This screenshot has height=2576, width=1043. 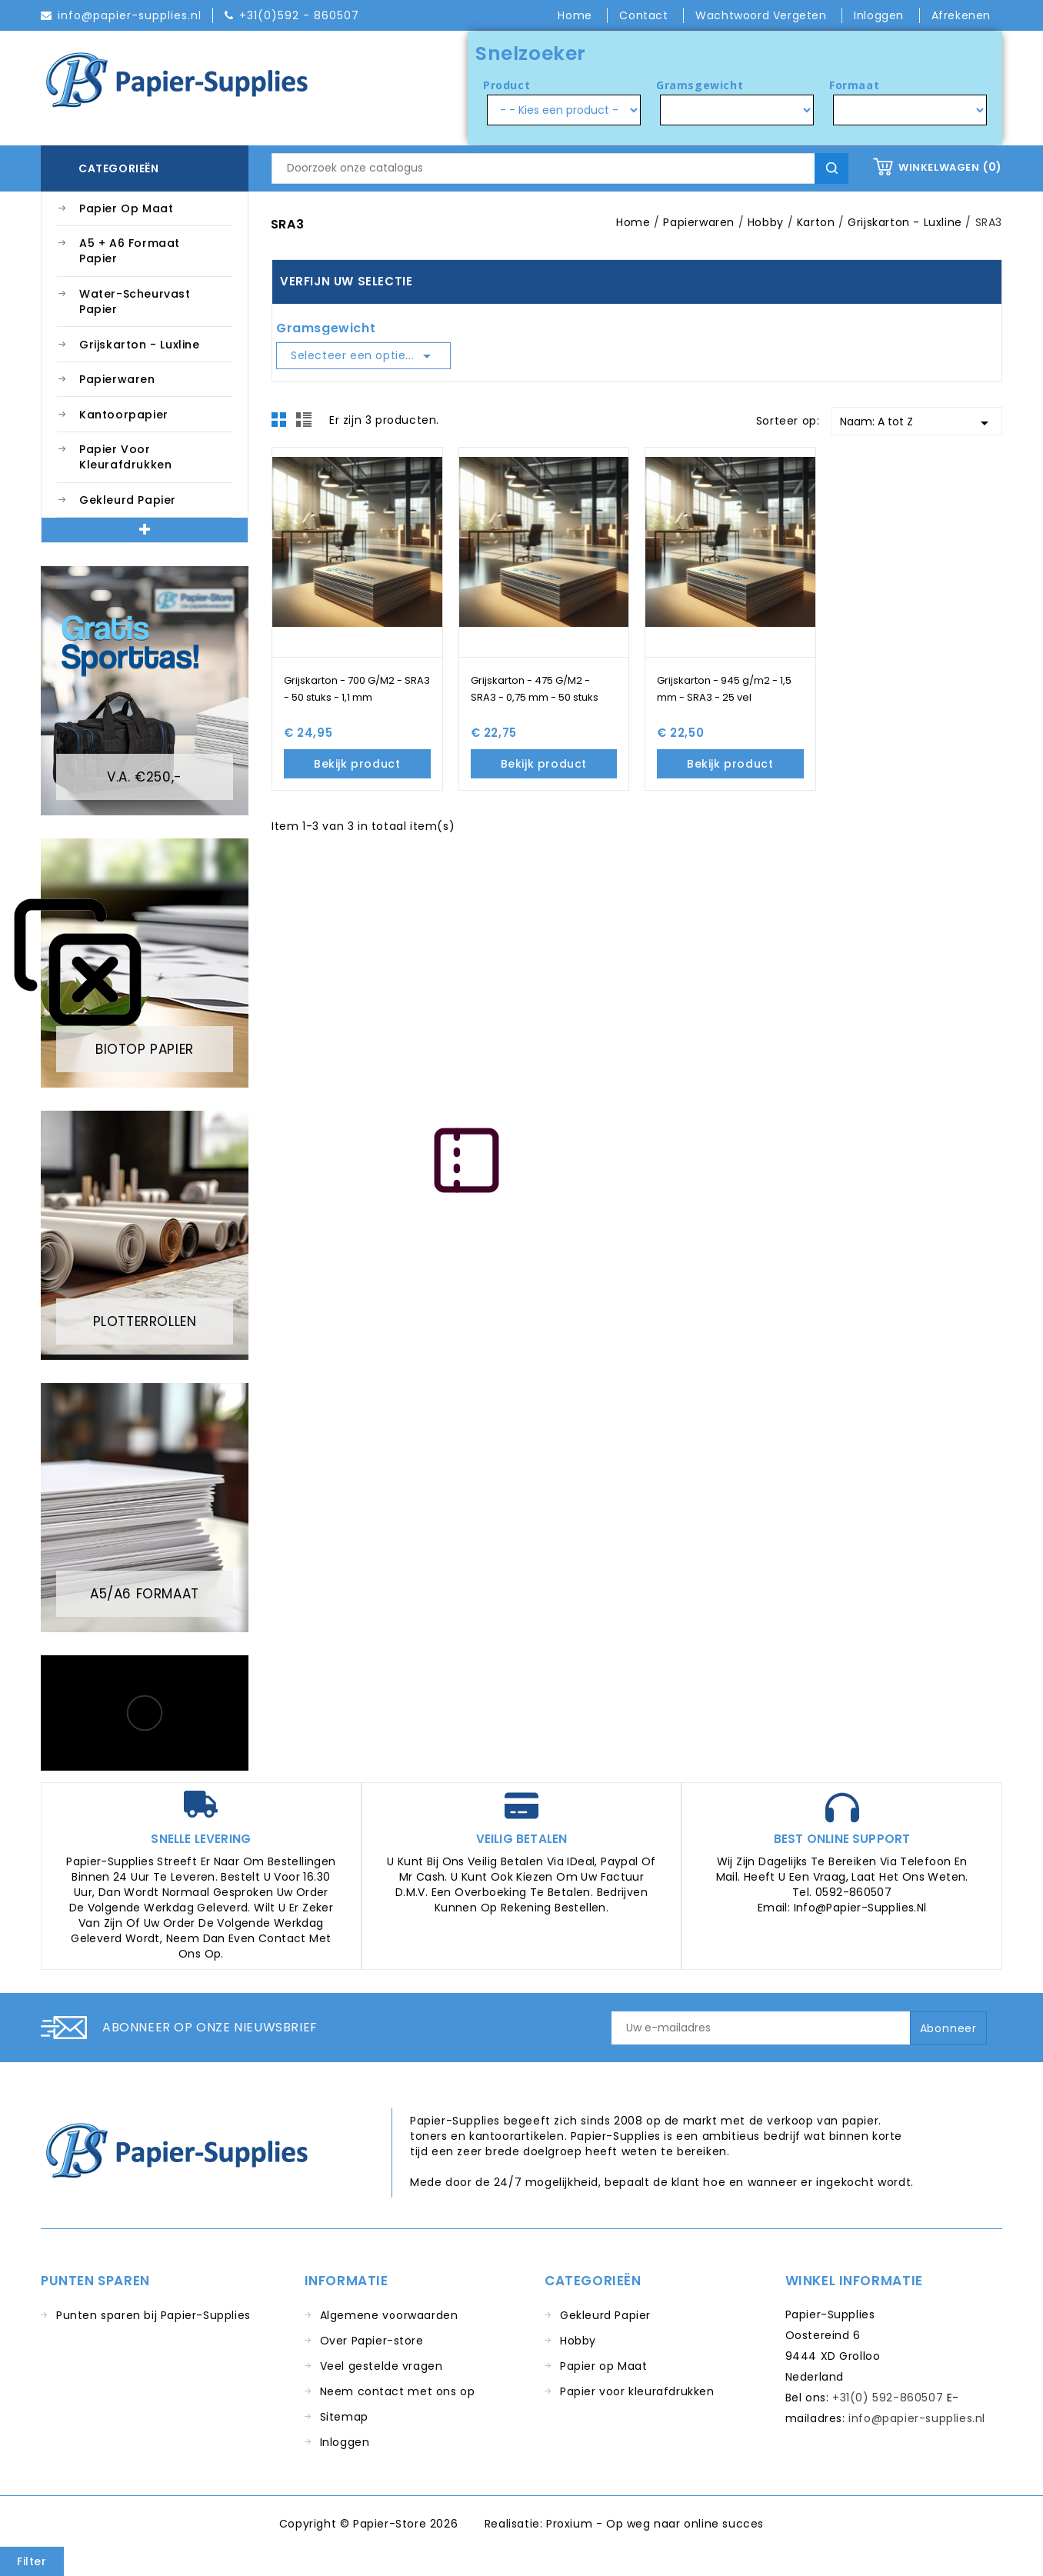 I want to click on cancel or clear clipboard content, so click(x=78, y=962).